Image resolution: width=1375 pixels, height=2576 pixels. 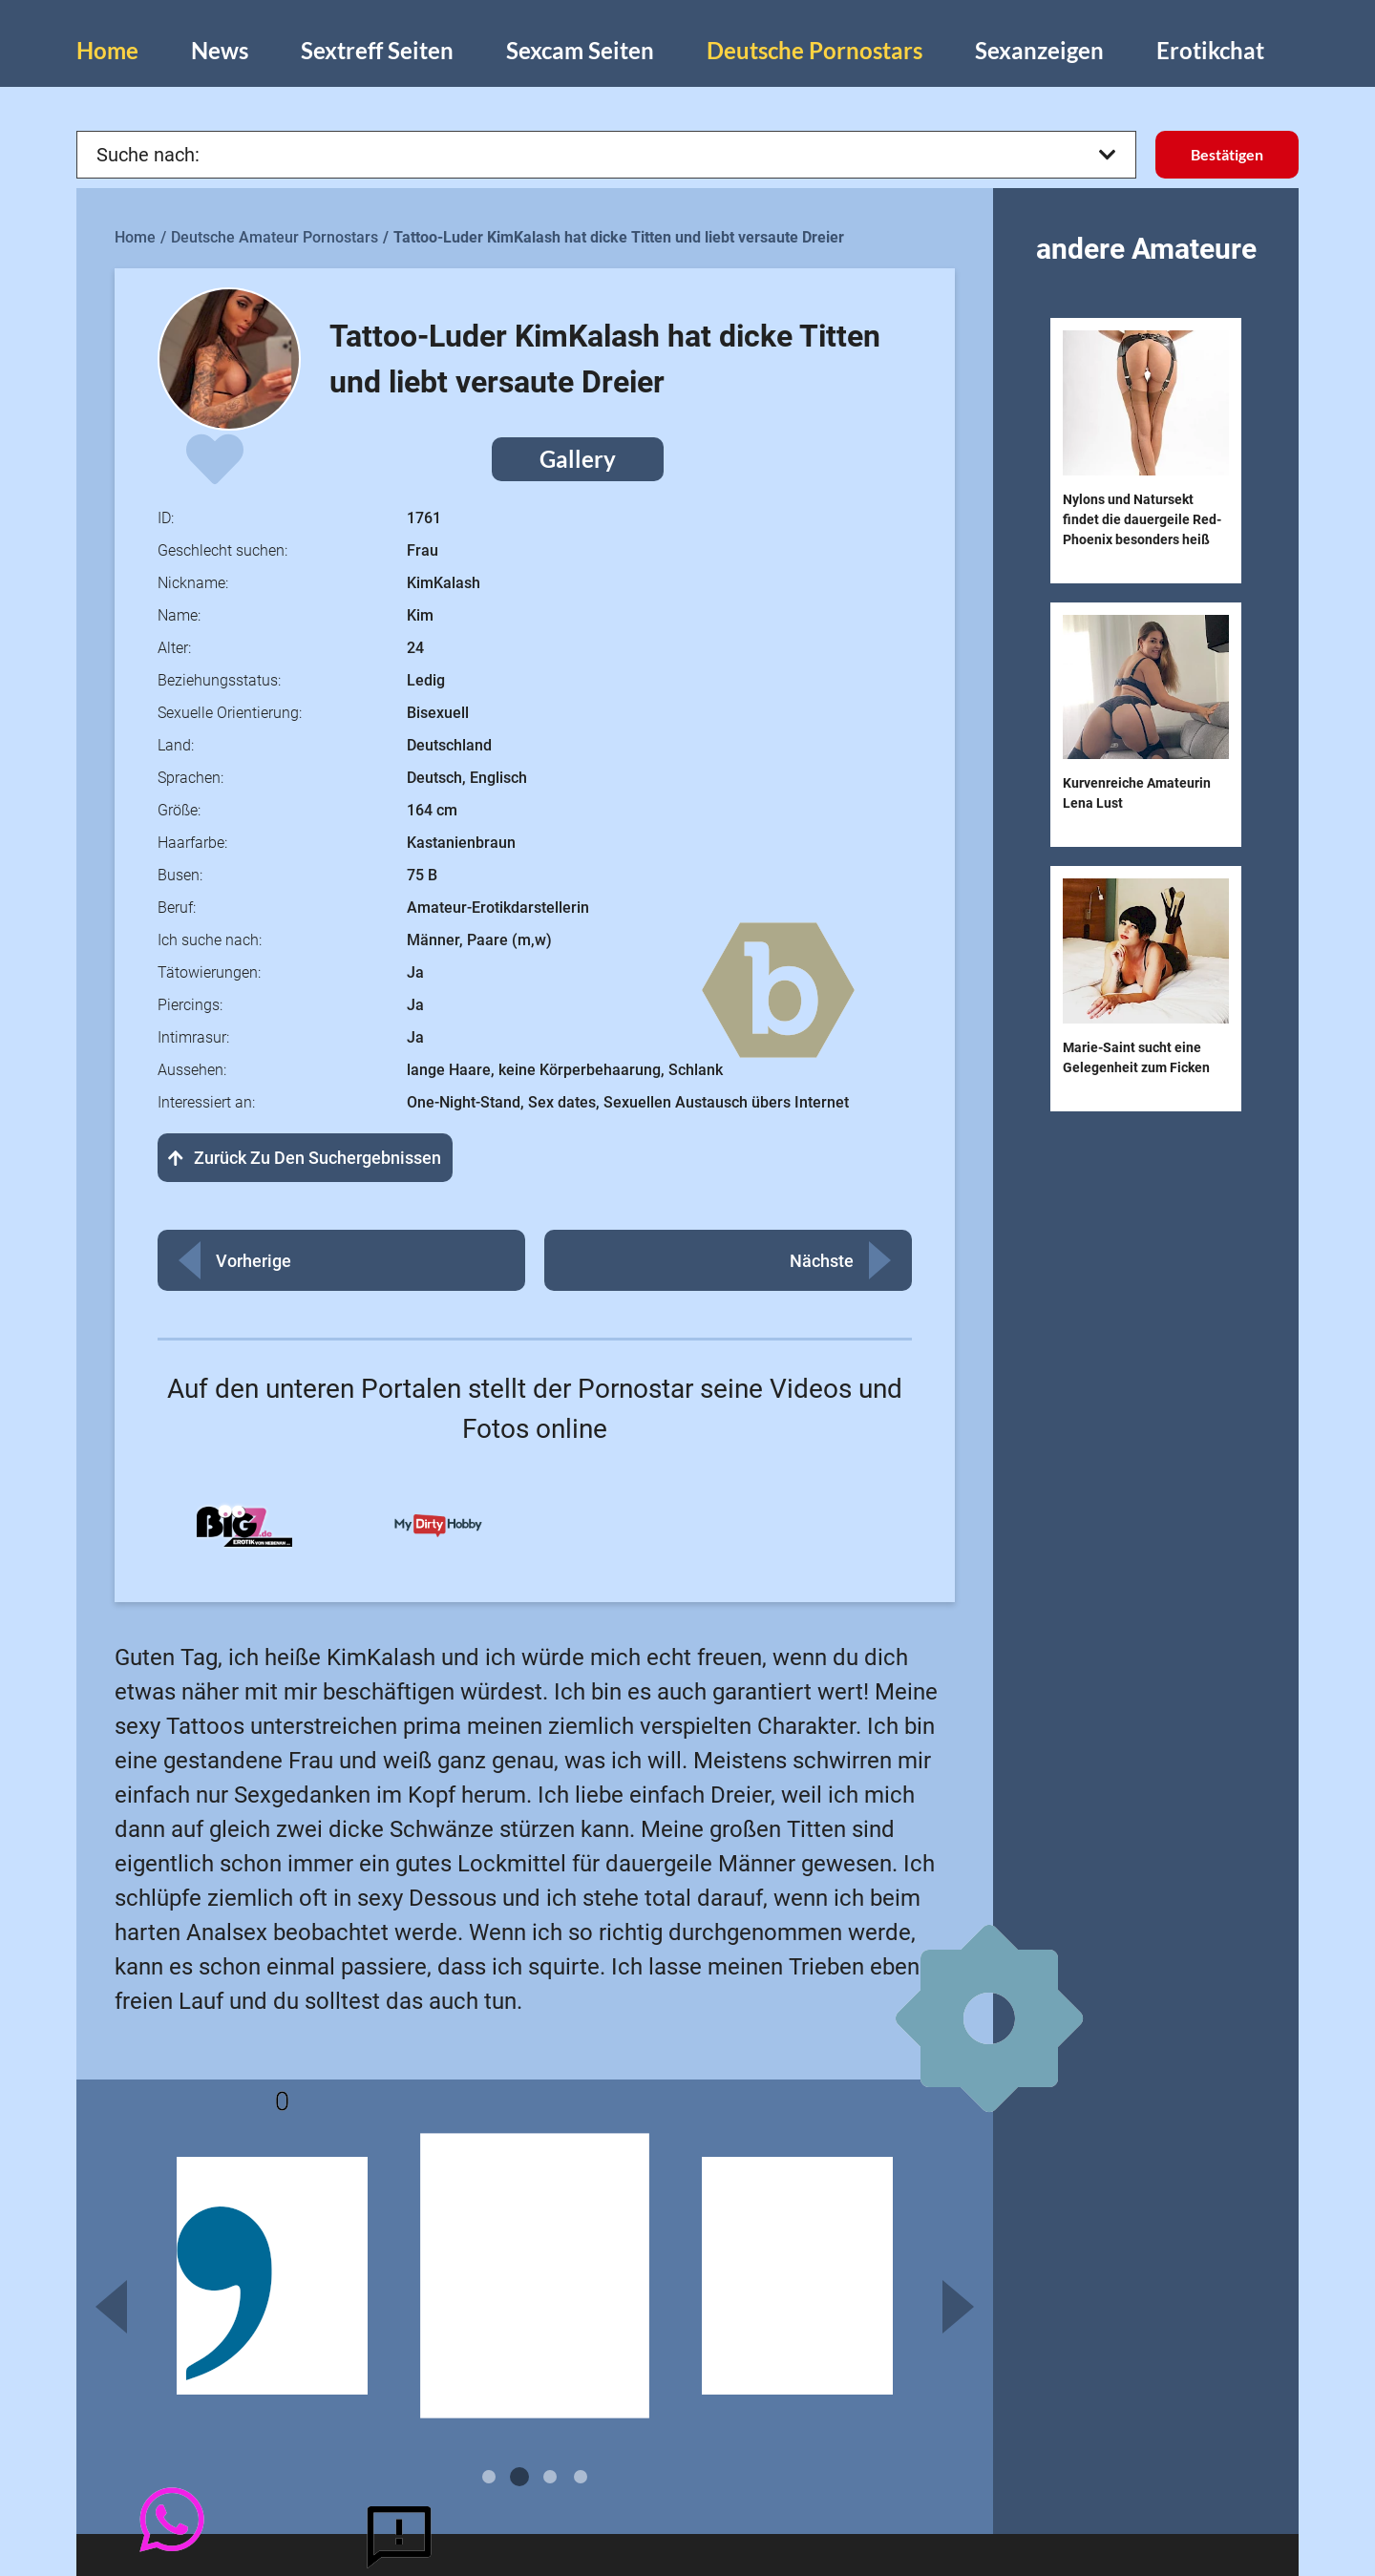 I want to click on indicates zero items or empty count, so click(x=282, y=2101).